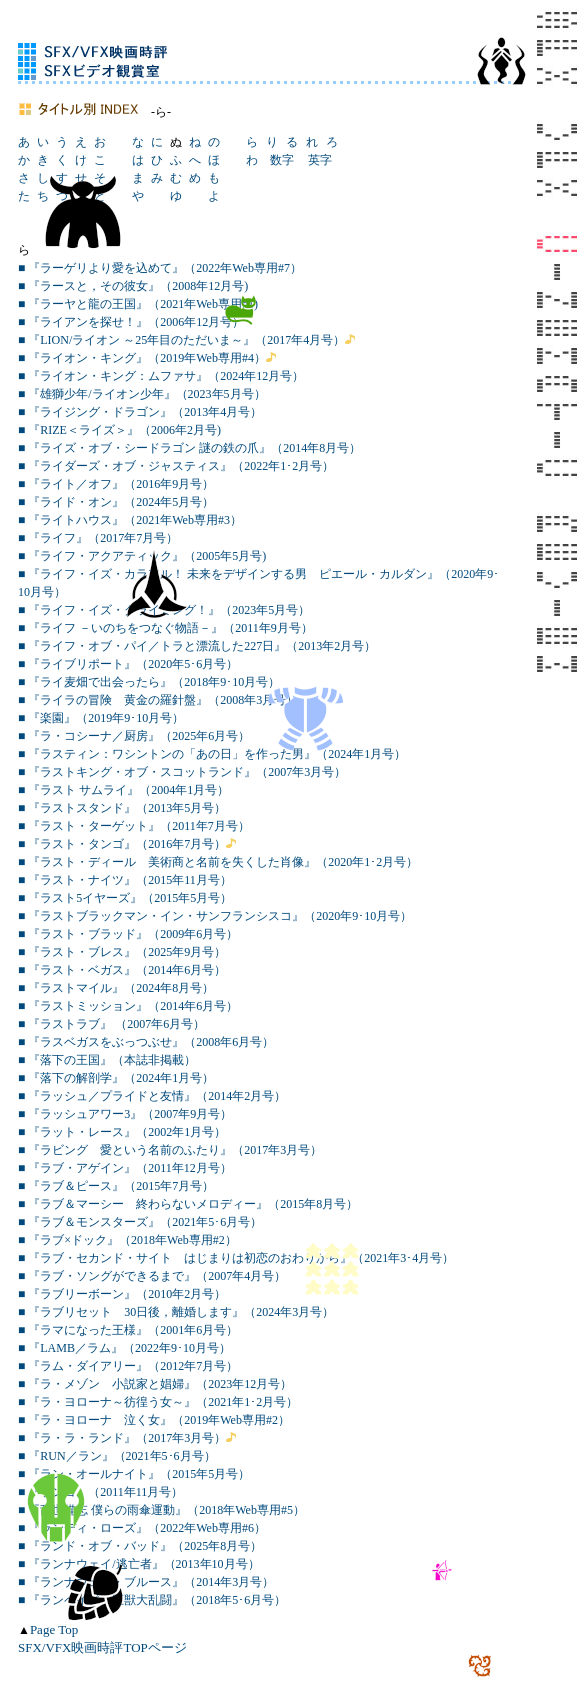 The height and width of the screenshot is (1687, 587). What do you see at coordinates (501, 60) in the screenshot?
I see `view character soul or spirit stats` at bounding box center [501, 60].